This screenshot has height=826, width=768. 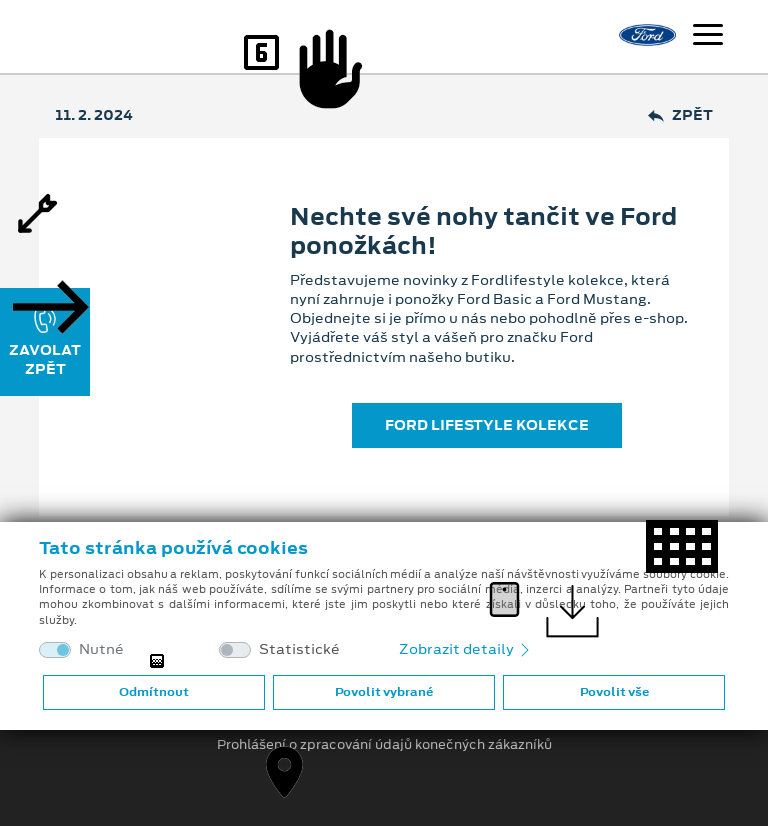 What do you see at coordinates (504, 599) in the screenshot?
I see `tablet device with front-facing camera` at bounding box center [504, 599].